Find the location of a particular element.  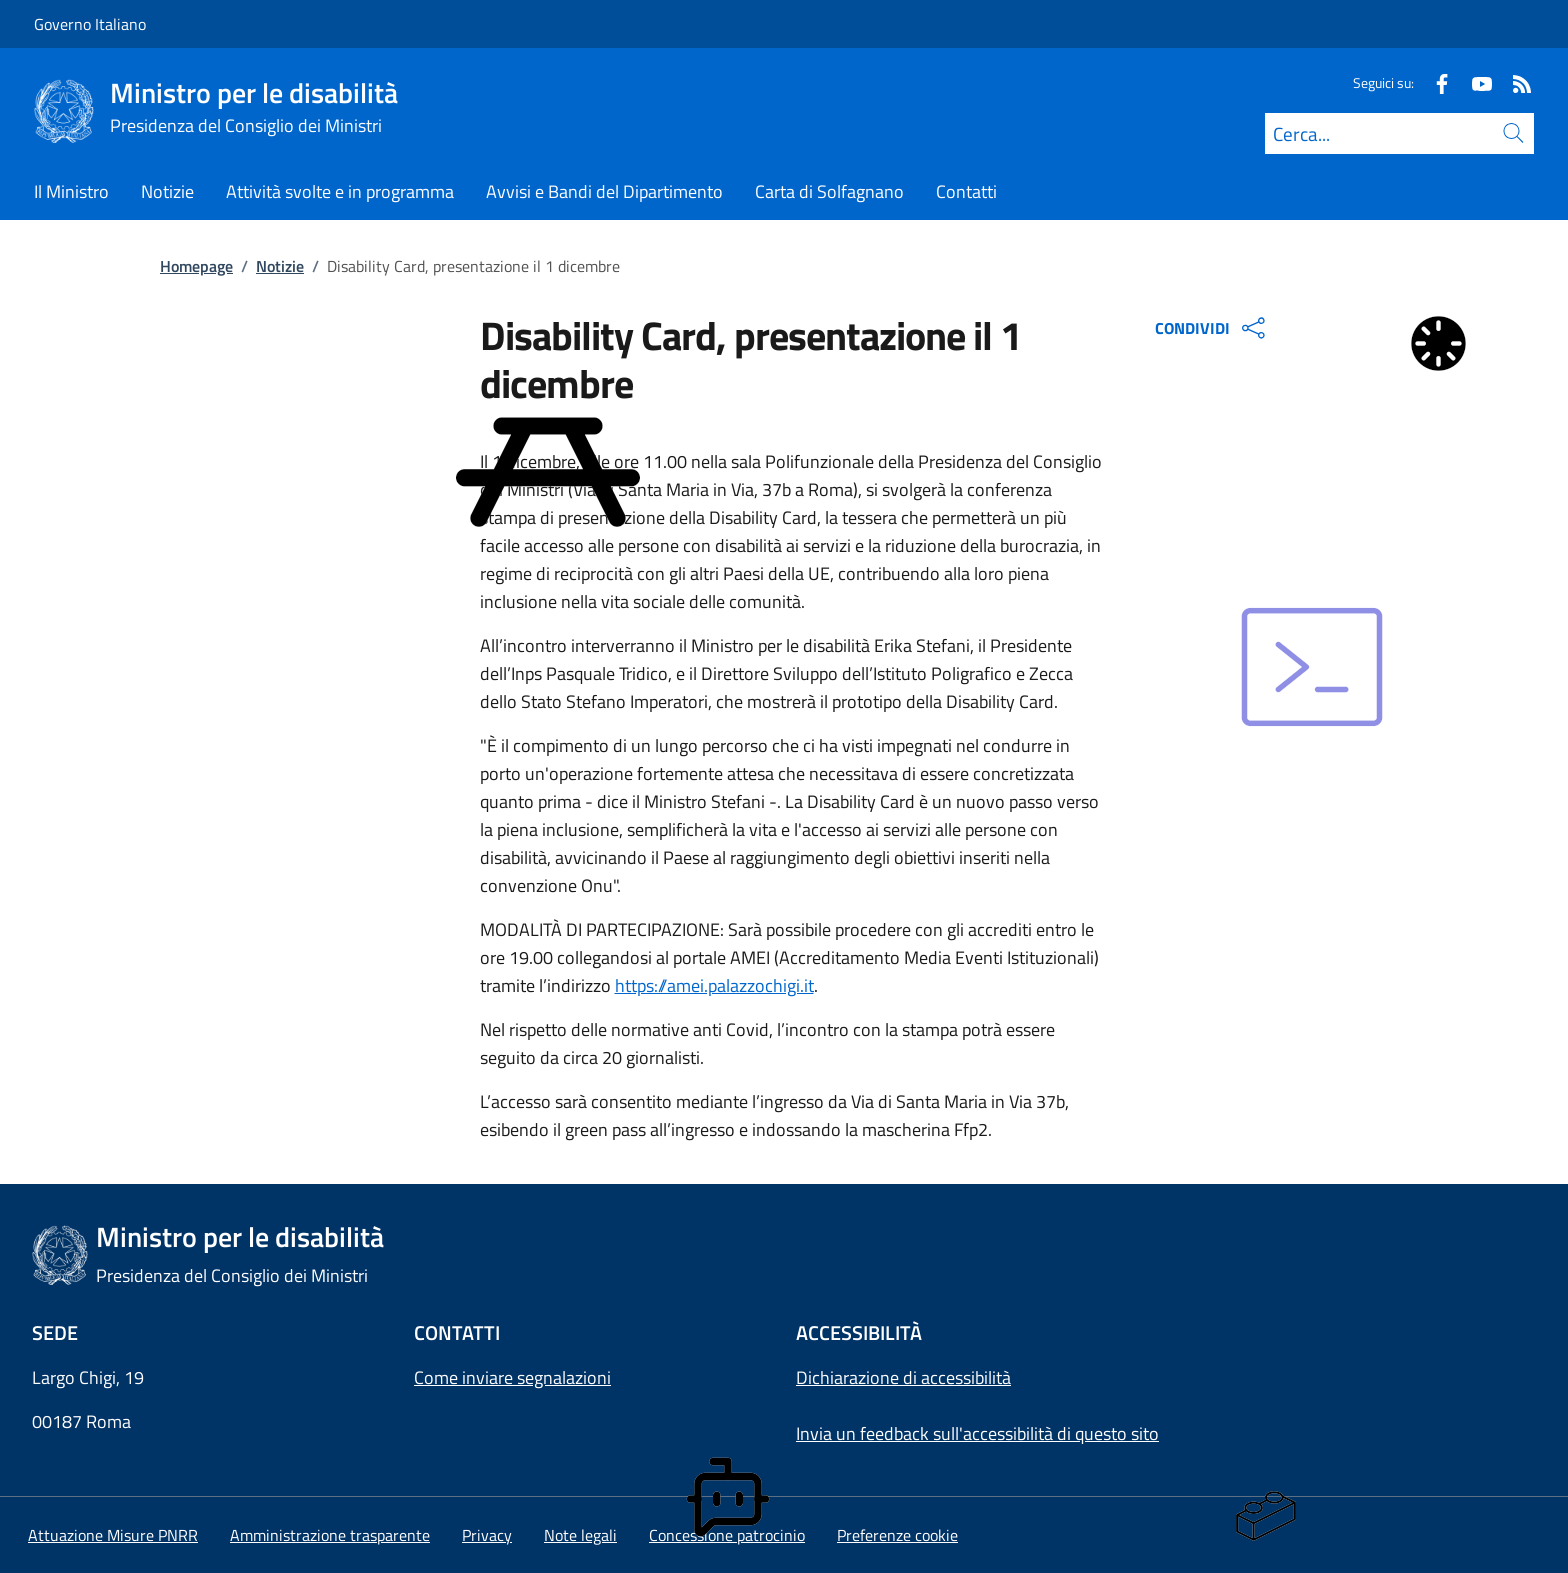

open chat with AI assistant is located at coordinates (728, 1499).